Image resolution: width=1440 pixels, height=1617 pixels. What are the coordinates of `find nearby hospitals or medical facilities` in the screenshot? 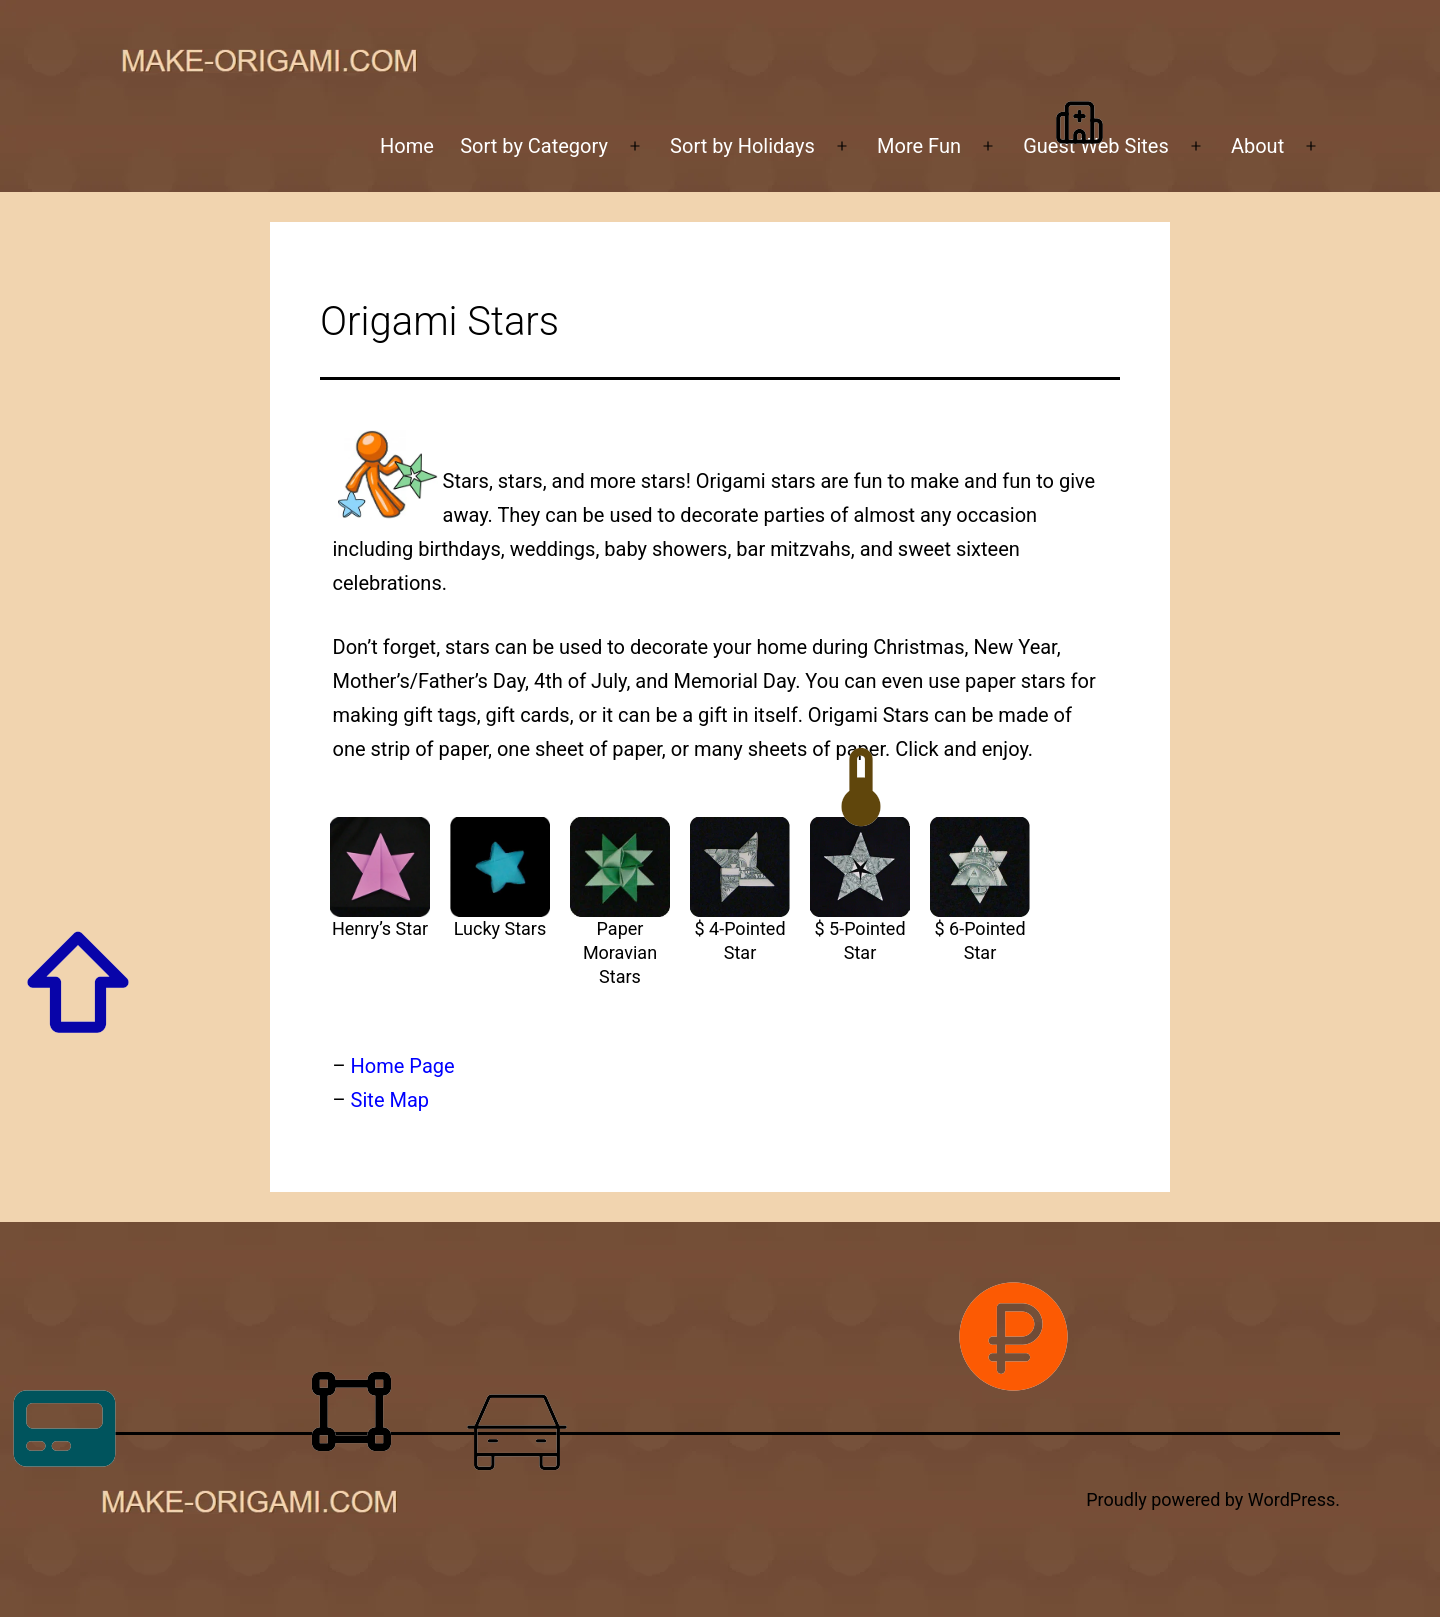 It's located at (1079, 122).